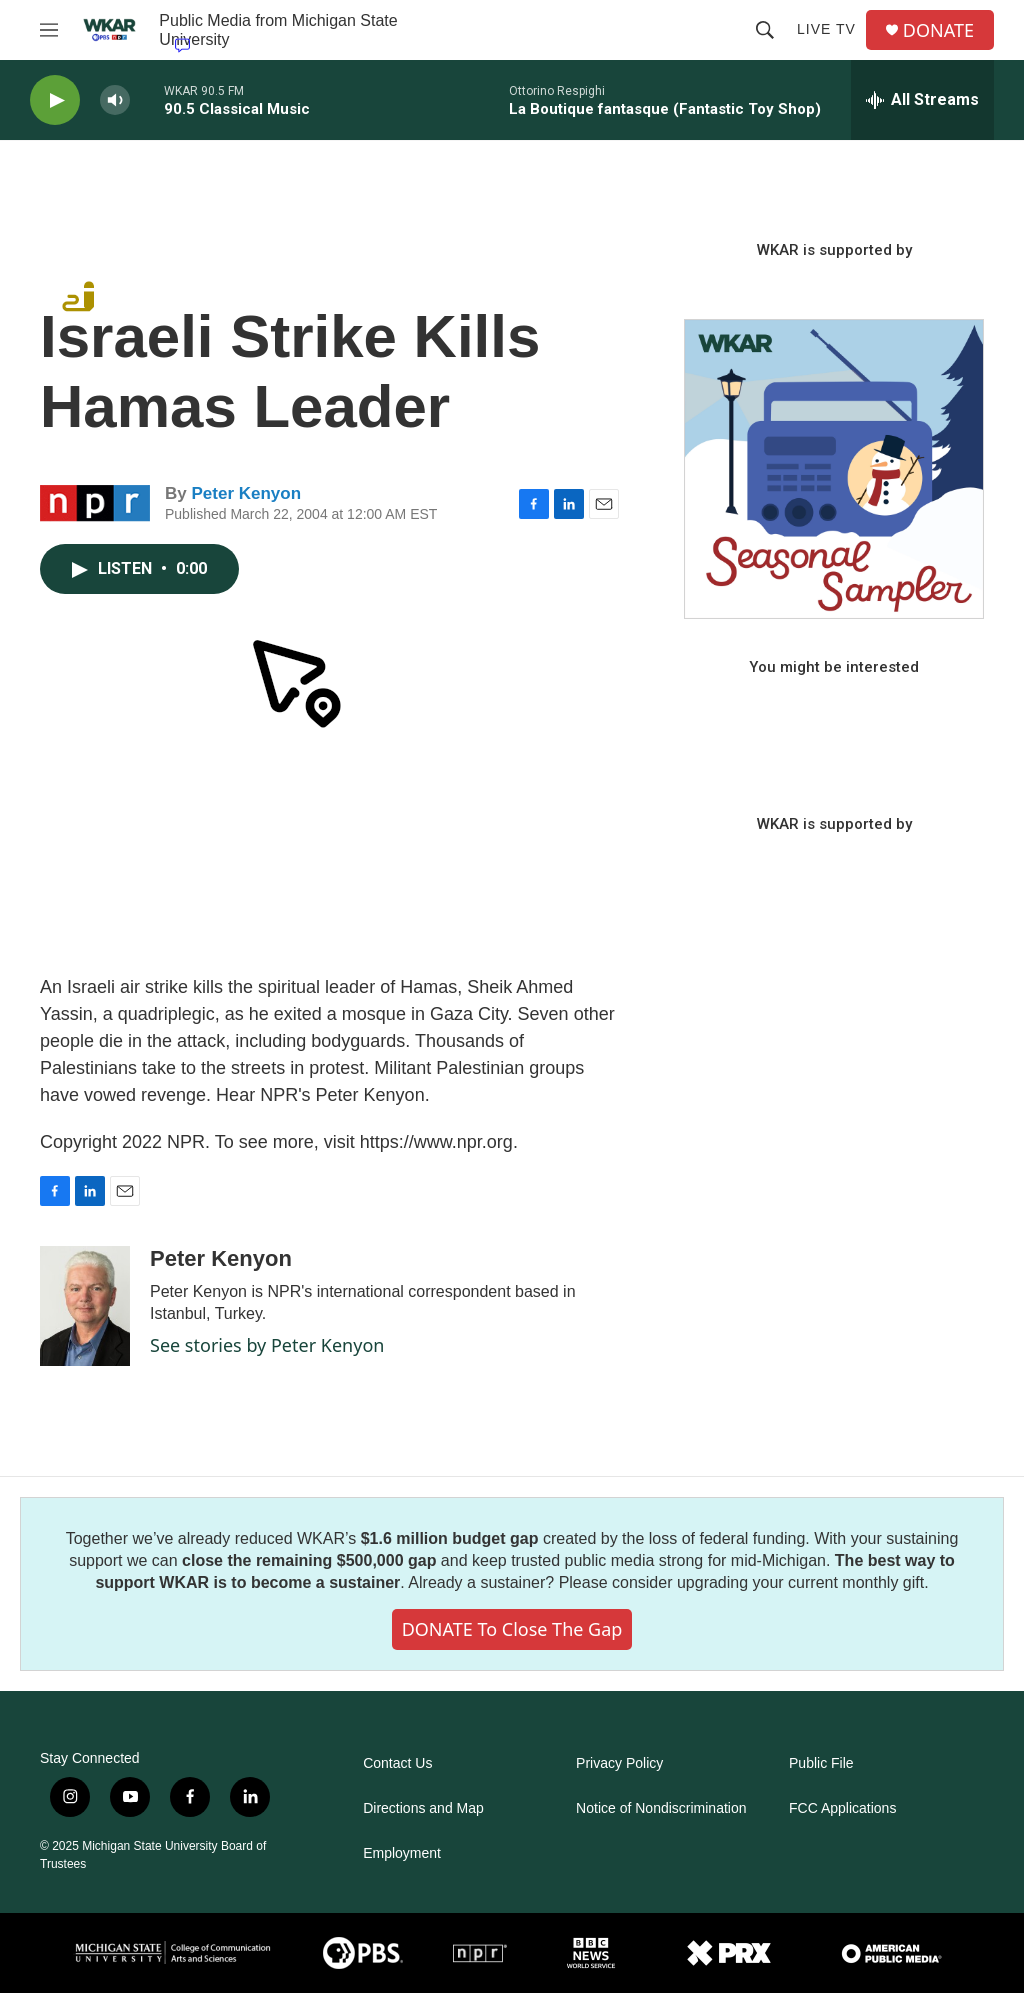  I want to click on compose or write new content, so click(79, 298).